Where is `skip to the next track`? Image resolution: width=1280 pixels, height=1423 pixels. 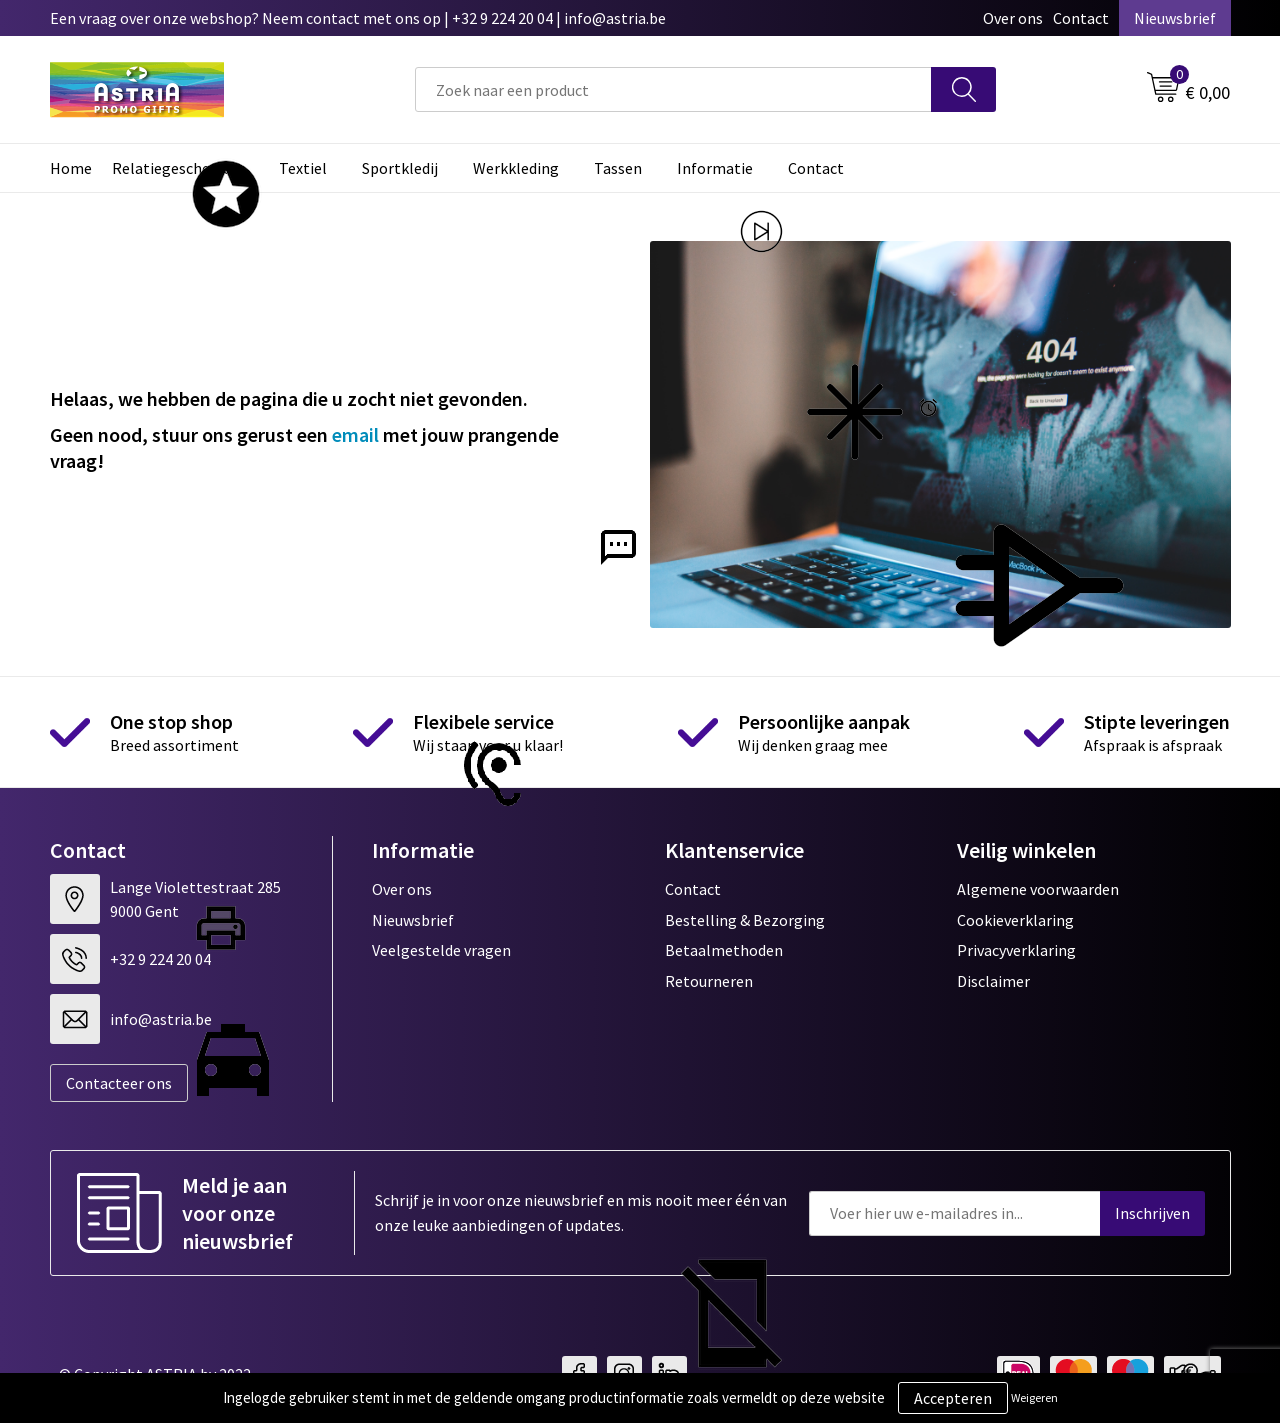 skip to the next track is located at coordinates (761, 231).